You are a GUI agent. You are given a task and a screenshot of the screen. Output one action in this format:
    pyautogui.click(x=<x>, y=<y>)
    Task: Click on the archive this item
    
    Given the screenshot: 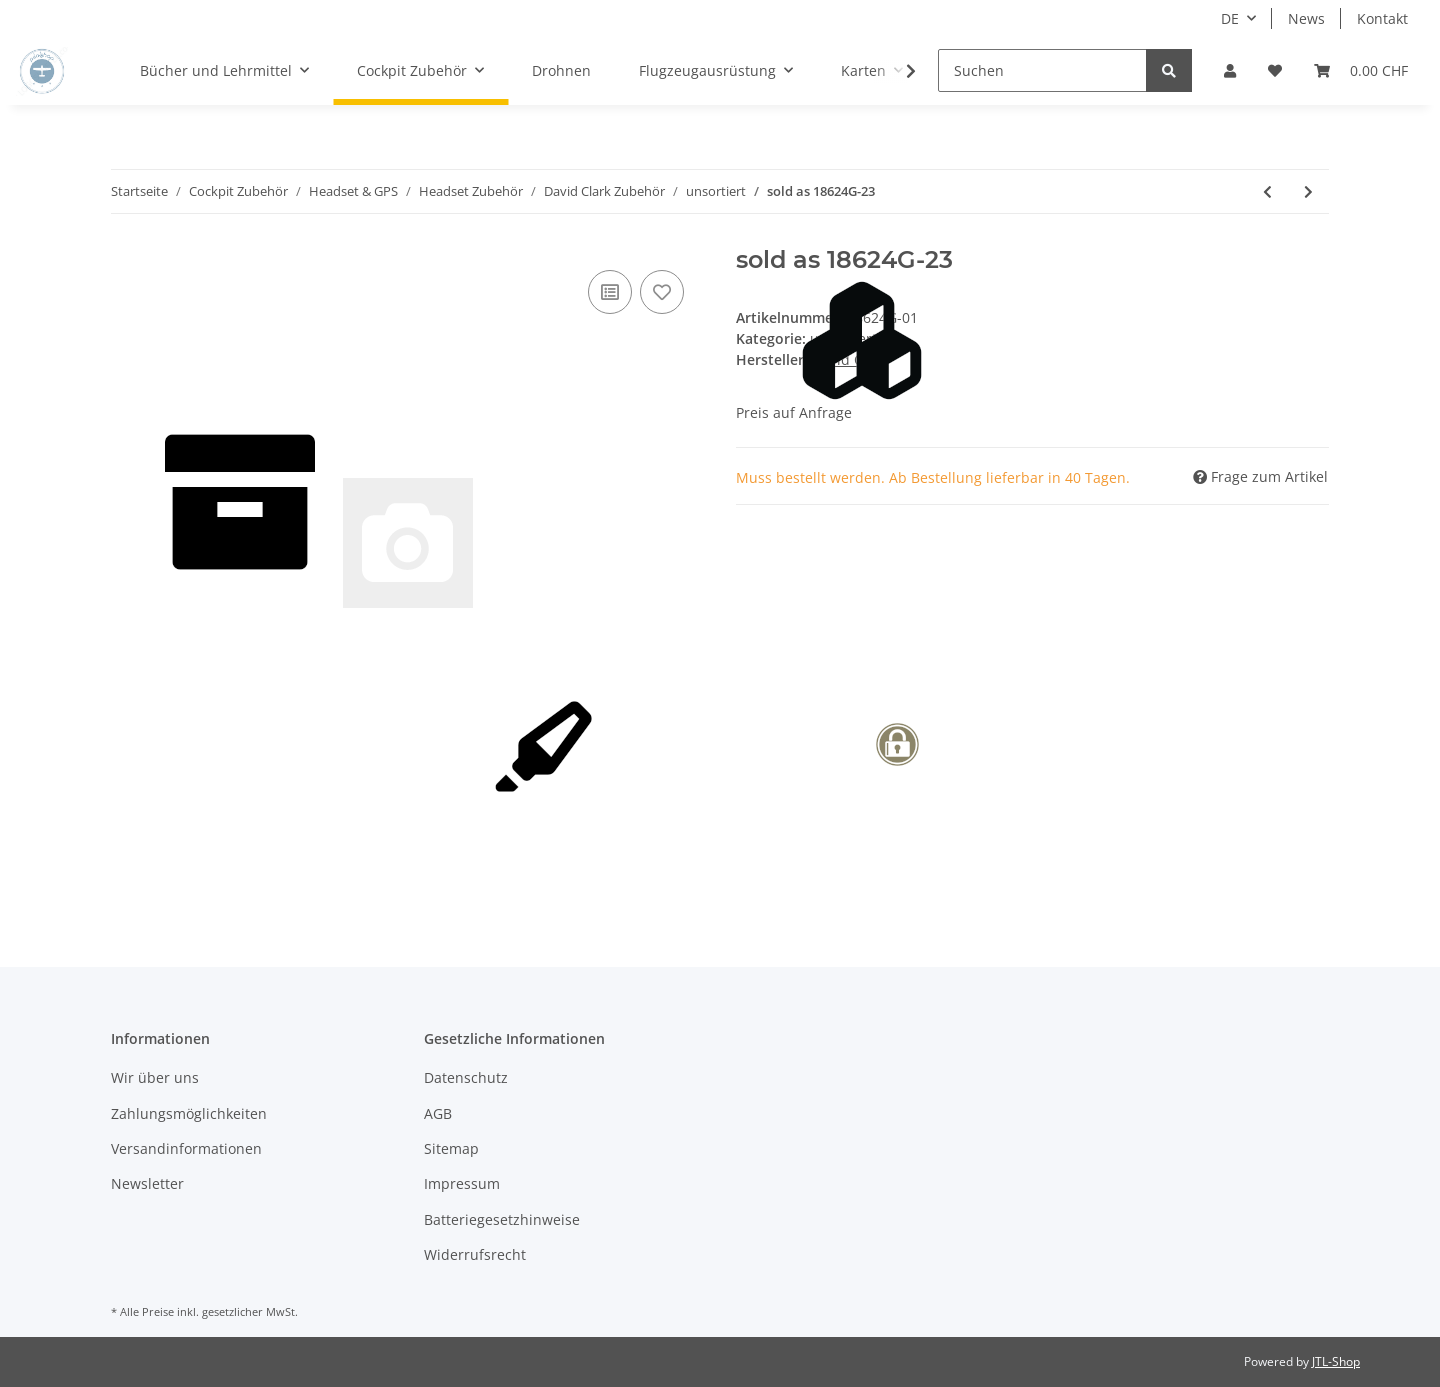 What is the action you would take?
    pyautogui.click(x=240, y=502)
    